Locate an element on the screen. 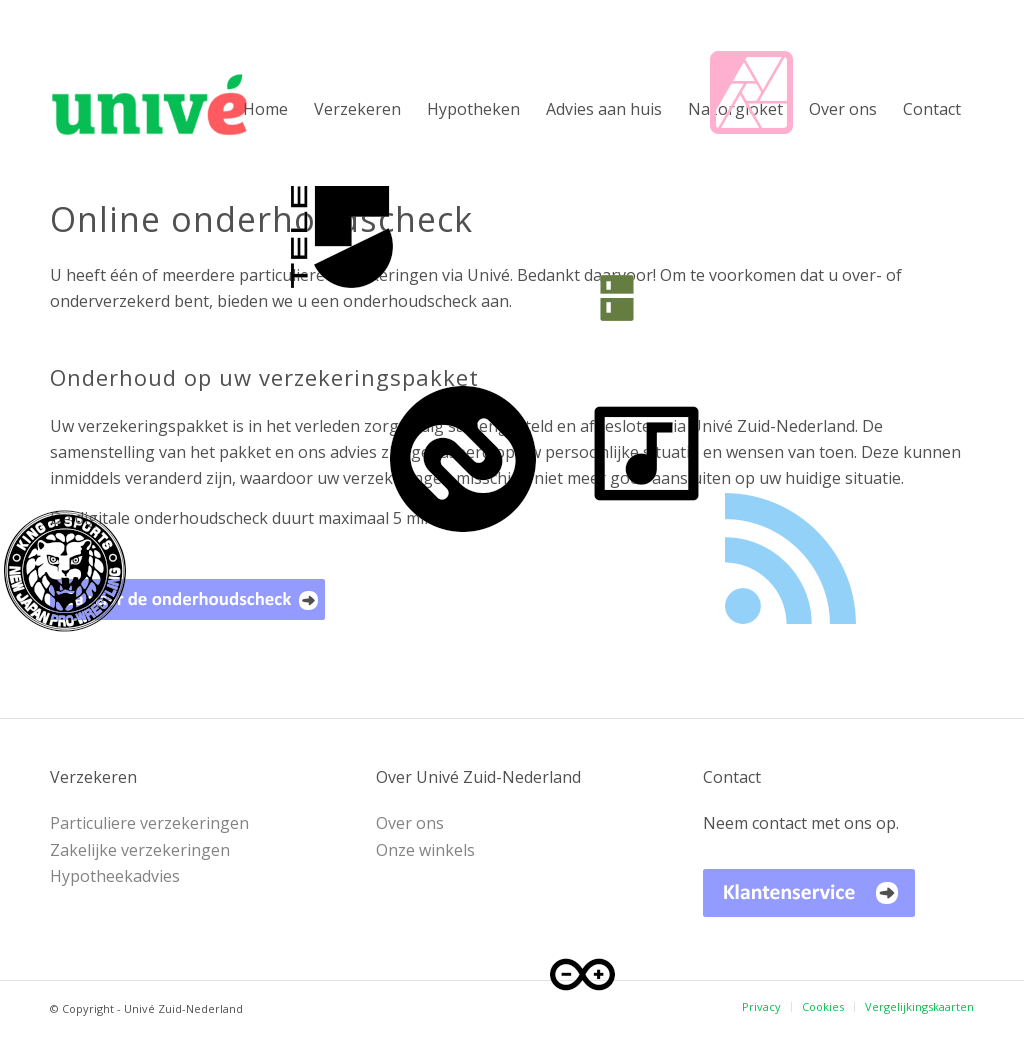  subscribe to RSS feed is located at coordinates (790, 558).